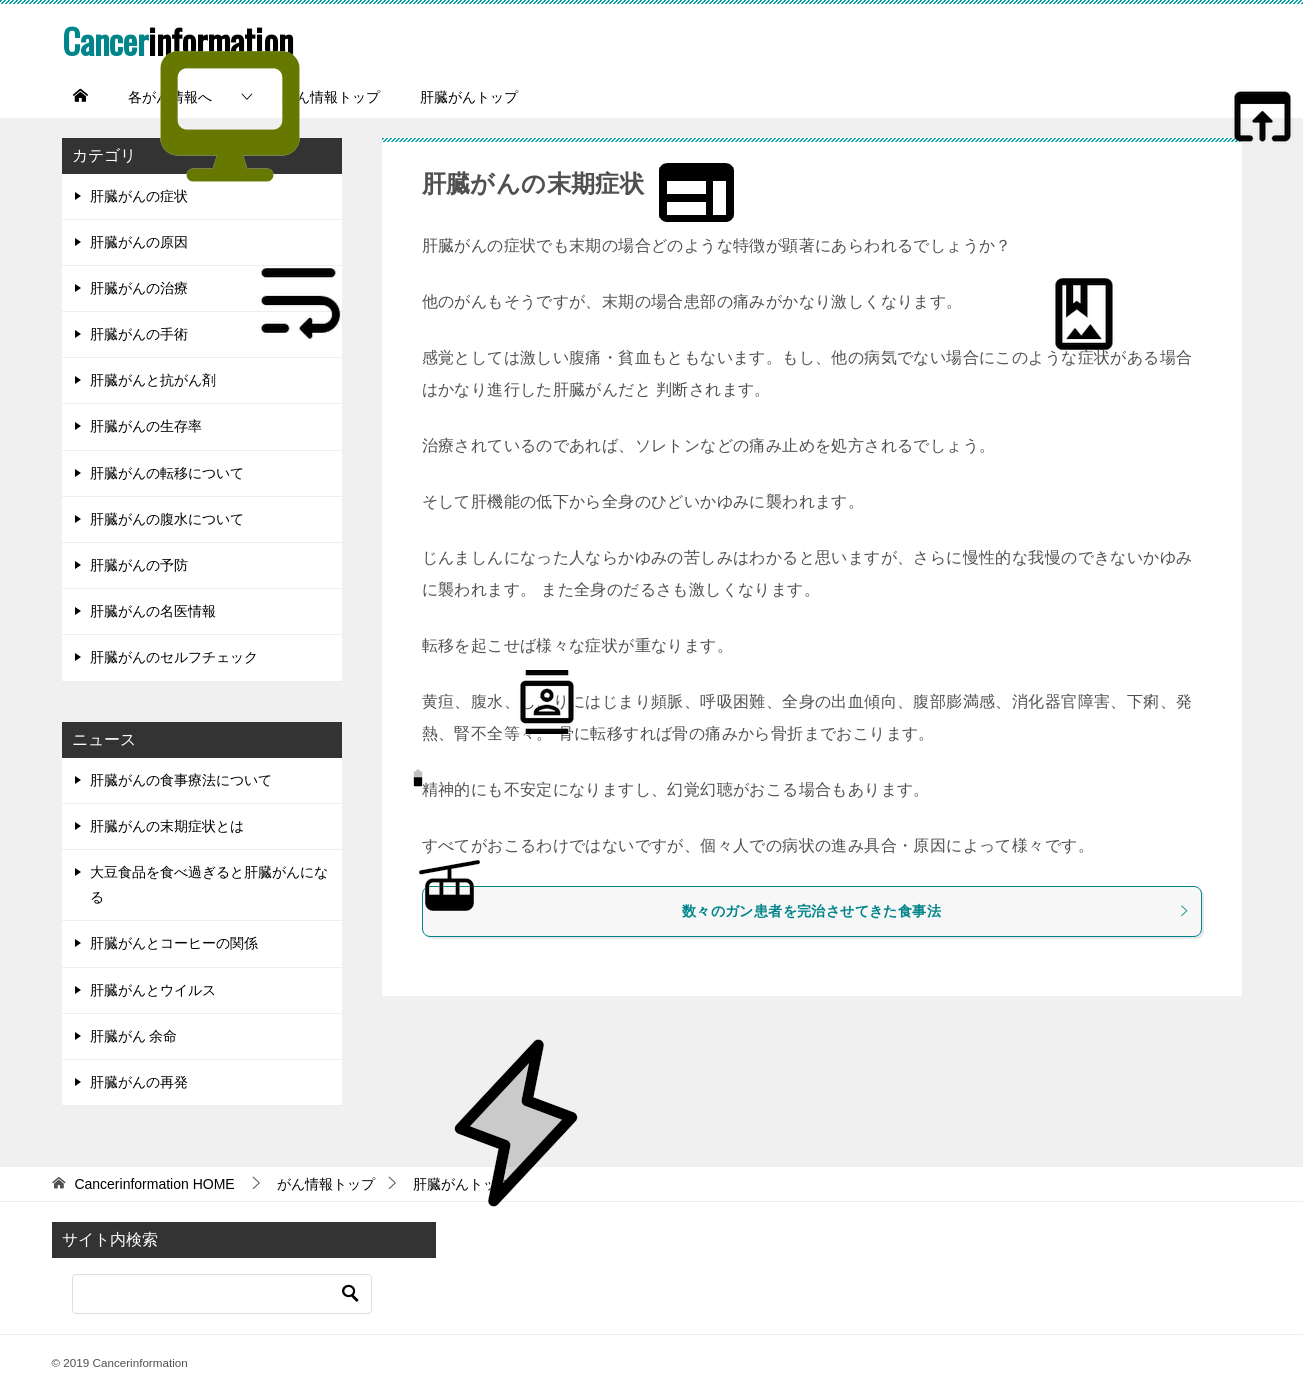  What do you see at coordinates (1262, 116) in the screenshot?
I see `open link in browser` at bounding box center [1262, 116].